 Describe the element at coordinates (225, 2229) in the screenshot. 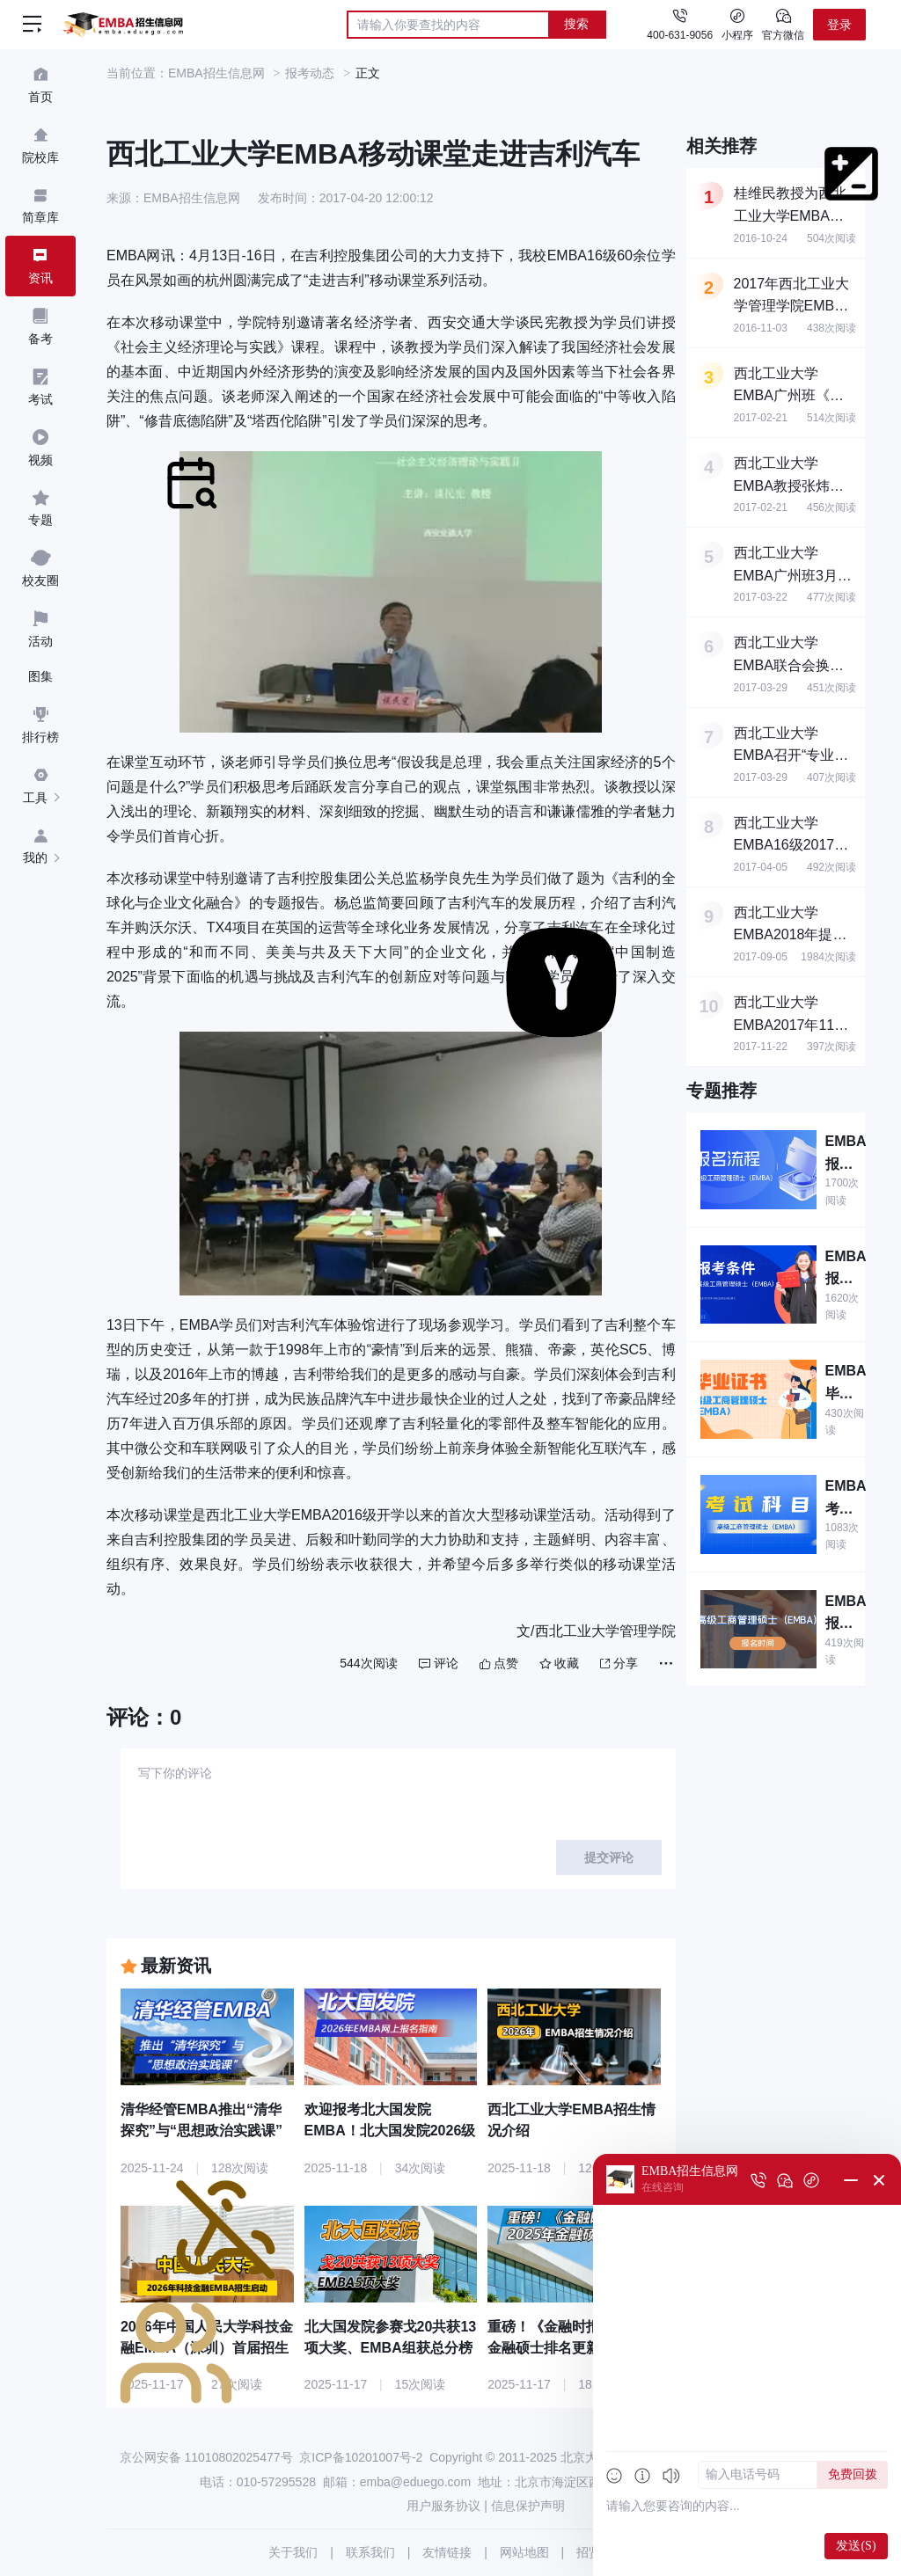

I see `webhook integration disabled` at that location.